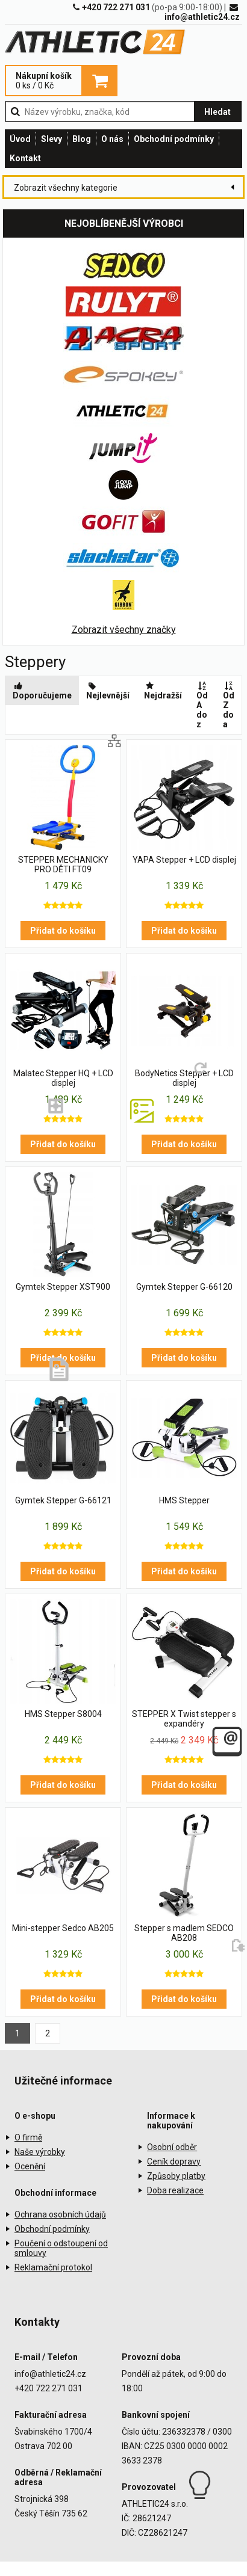 This screenshot has height=2576, width=247. What do you see at coordinates (238, 1945) in the screenshot?
I see `access power management settings` at bounding box center [238, 1945].